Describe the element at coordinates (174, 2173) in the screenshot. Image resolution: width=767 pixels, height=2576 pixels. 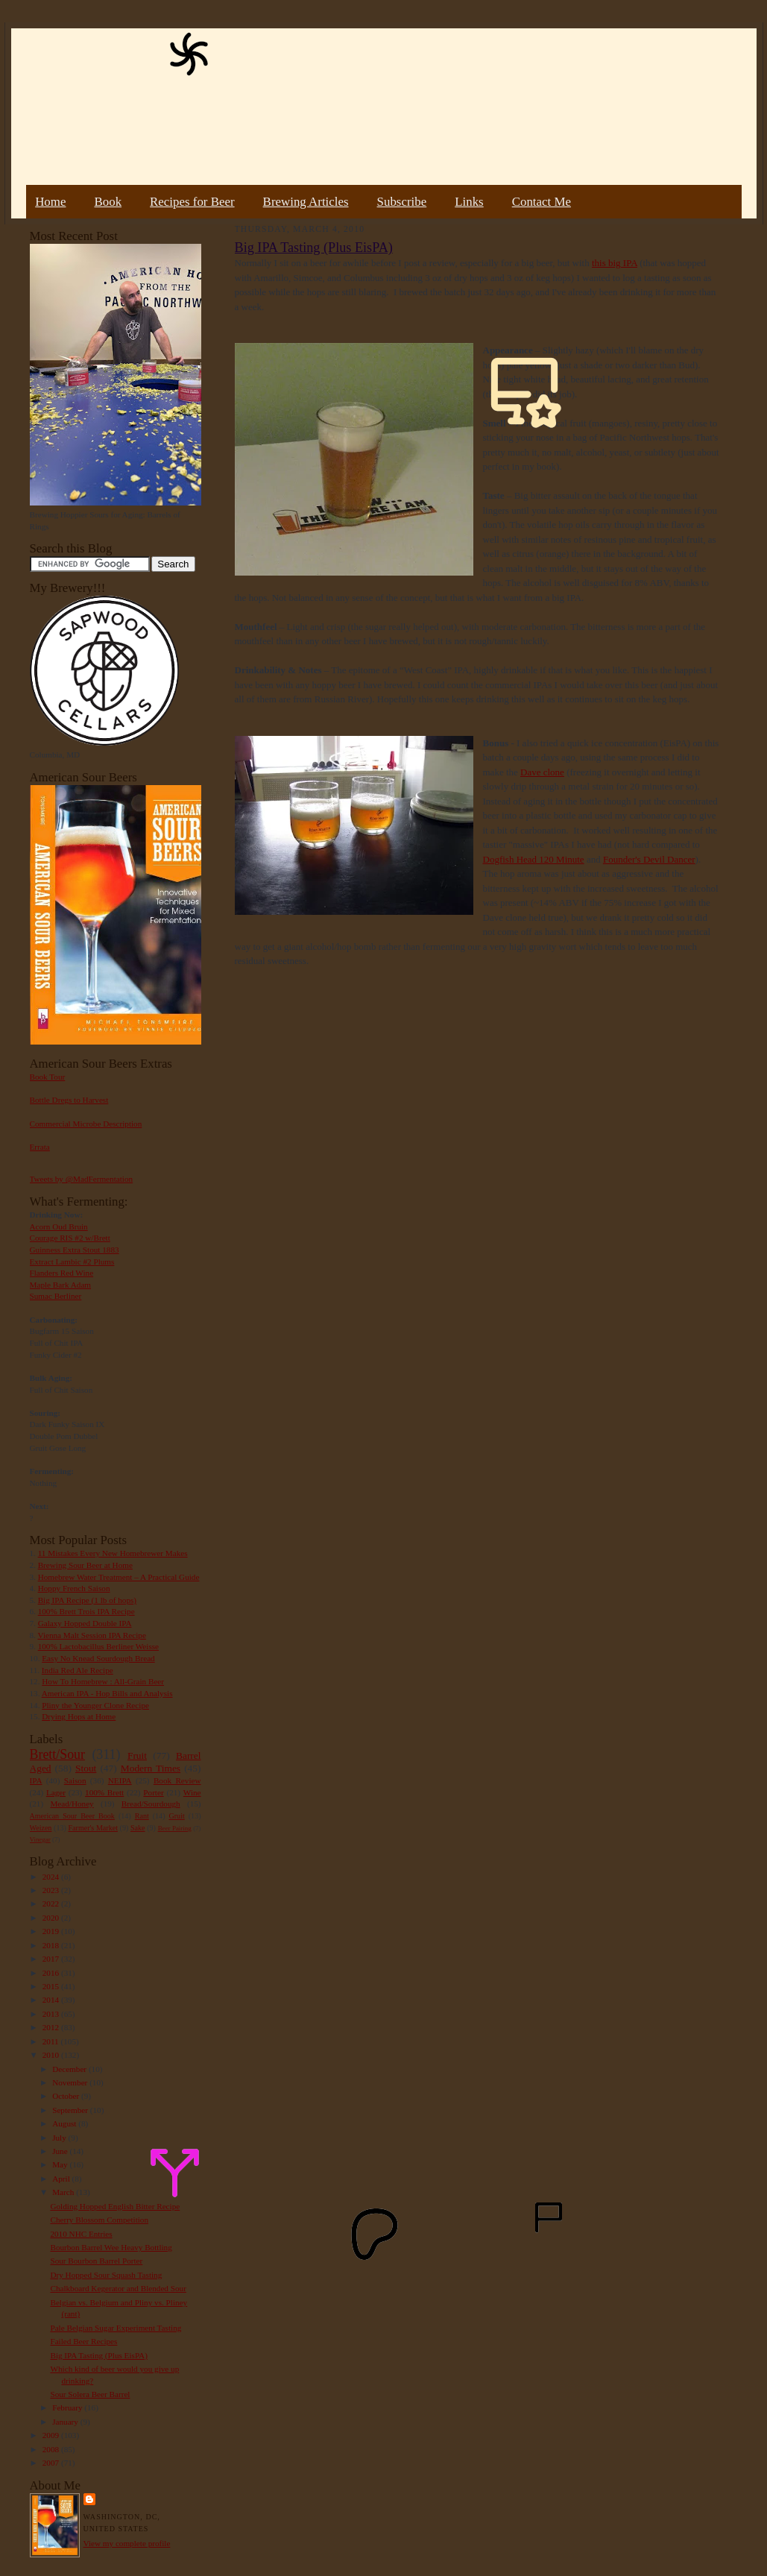
I see `split into two paths or options` at that location.